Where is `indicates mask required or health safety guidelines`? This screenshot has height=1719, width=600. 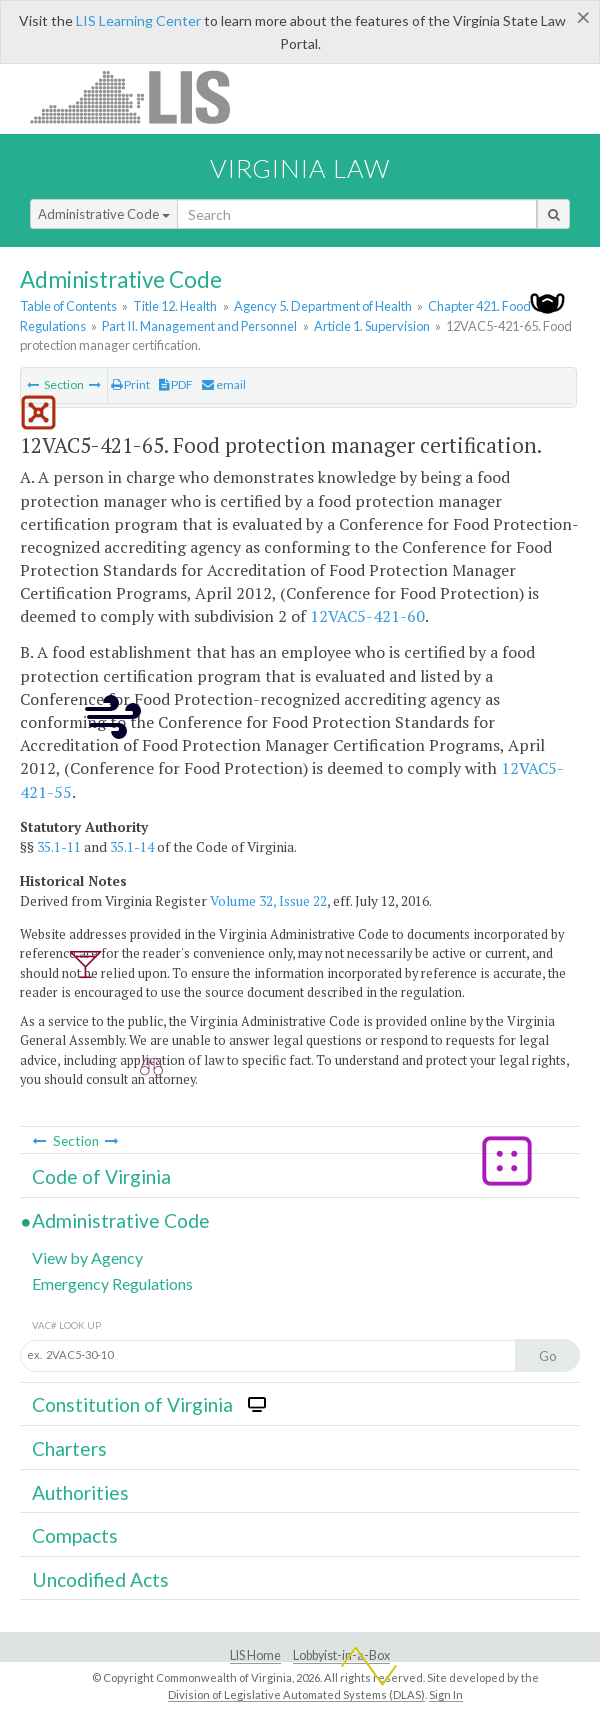
indicates mask required or health safety guidelines is located at coordinates (547, 303).